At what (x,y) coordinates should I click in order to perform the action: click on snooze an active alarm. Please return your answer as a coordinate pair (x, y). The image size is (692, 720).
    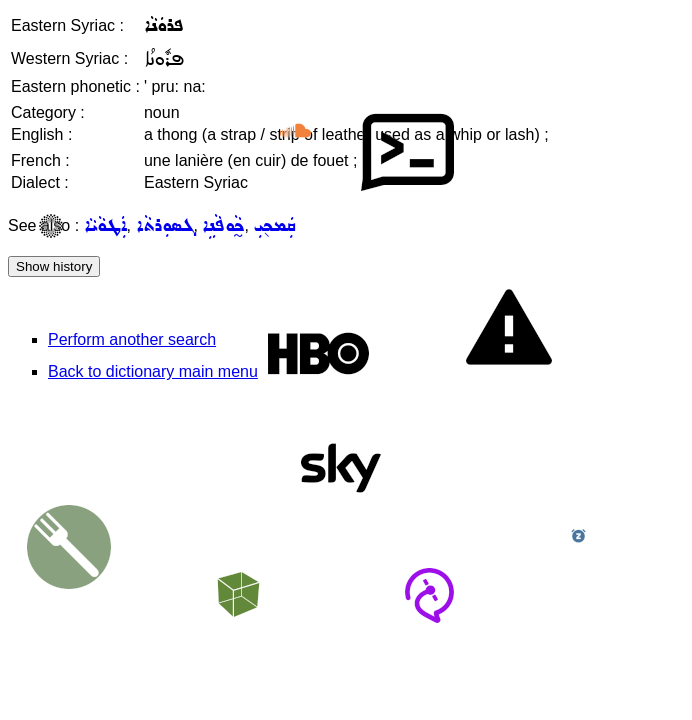
    Looking at the image, I should click on (578, 535).